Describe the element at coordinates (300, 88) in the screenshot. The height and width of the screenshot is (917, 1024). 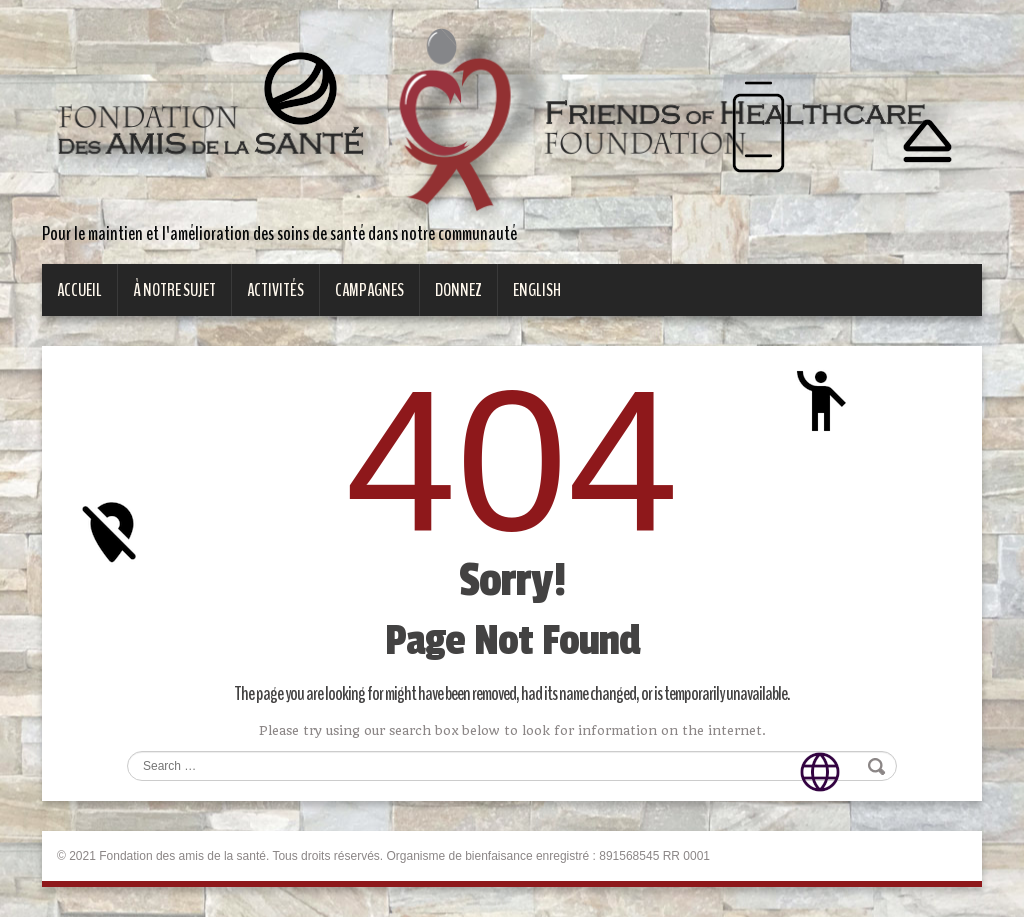
I see `pepsi brand logo` at that location.